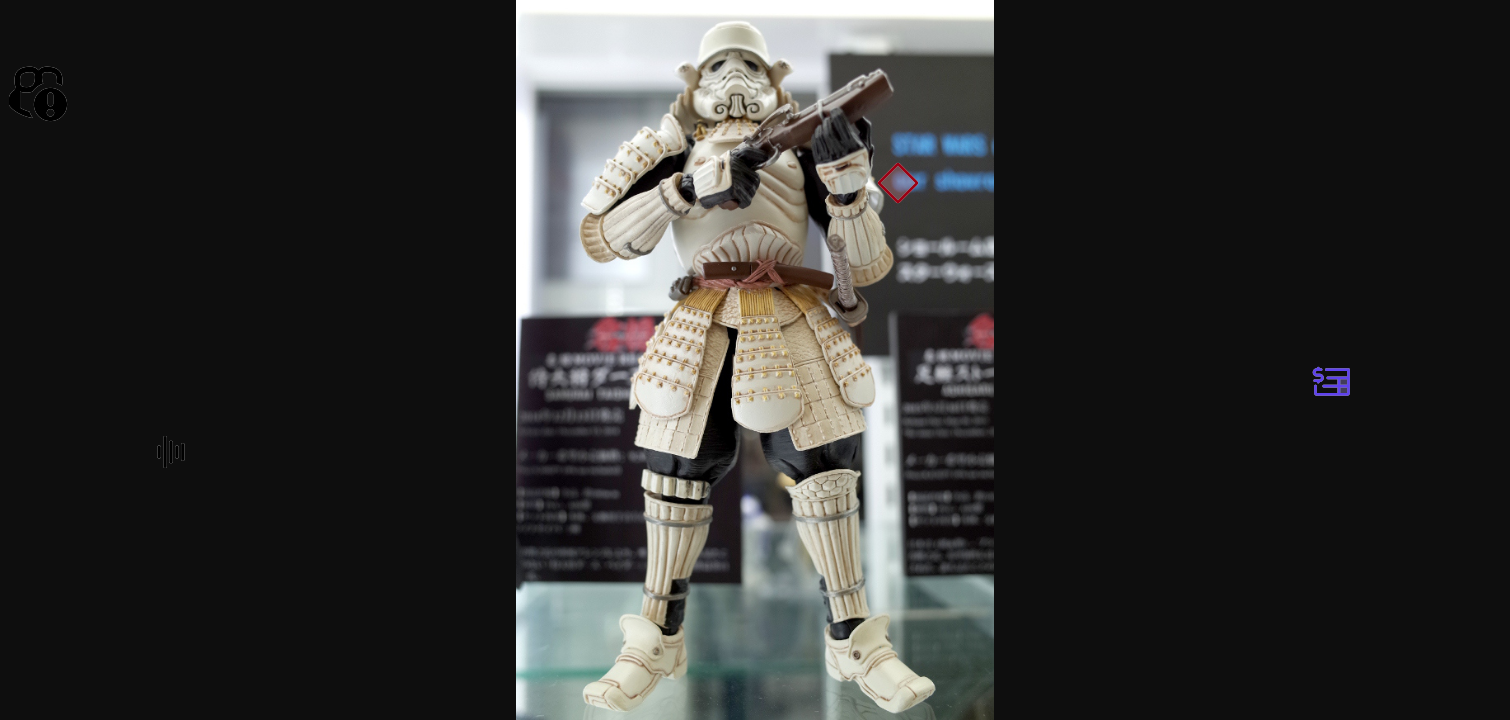 This screenshot has width=1510, height=720. Describe the element at coordinates (38, 92) in the screenshot. I see `indicates a warning or issue with GitHub Copilot` at that location.